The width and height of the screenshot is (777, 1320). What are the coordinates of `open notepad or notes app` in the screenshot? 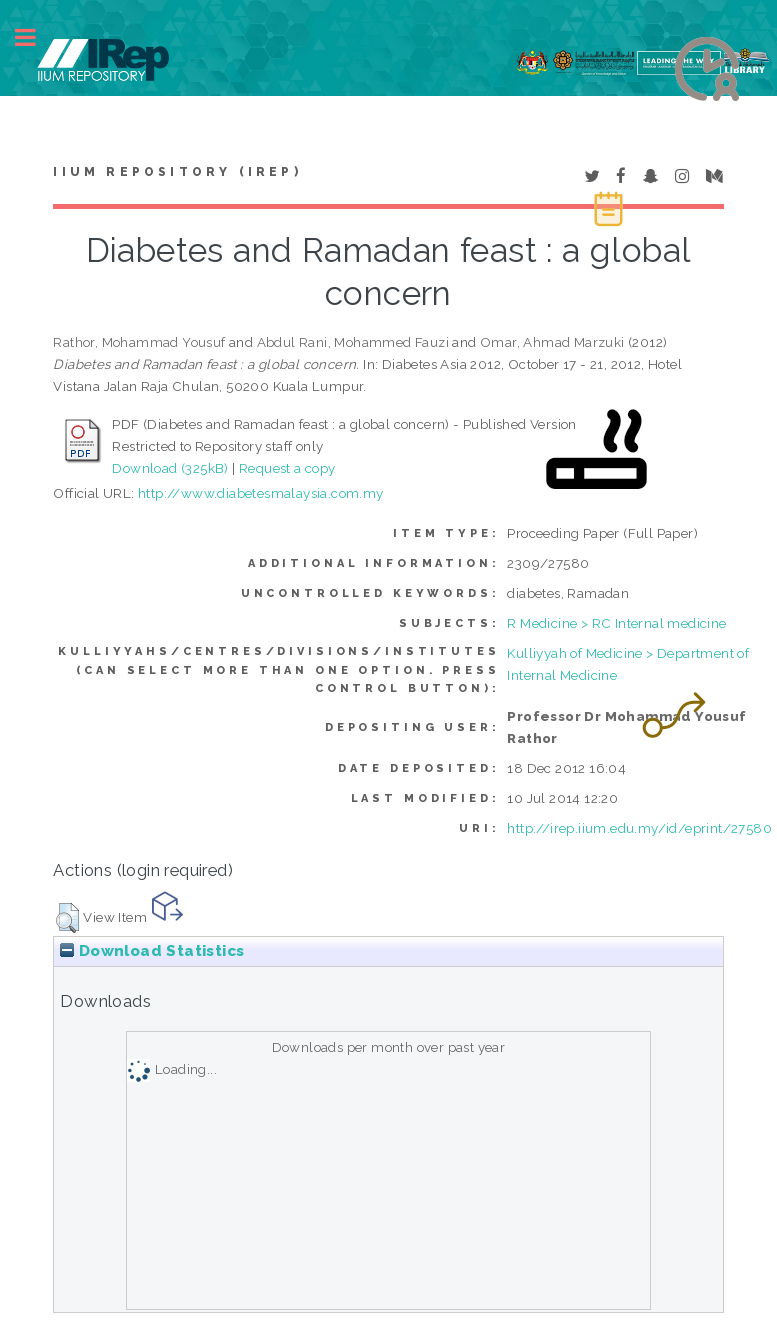 It's located at (608, 209).